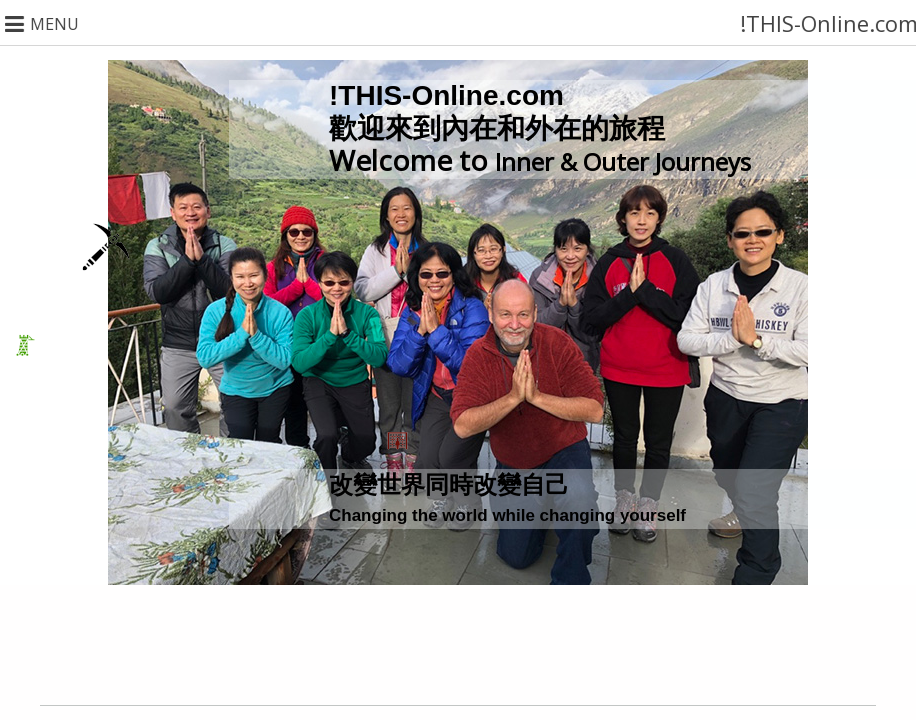 This screenshot has height=720, width=916. Describe the element at coordinates (106, 247) in the screenshot. I see `select war pick weapon in game inventory` at that location.